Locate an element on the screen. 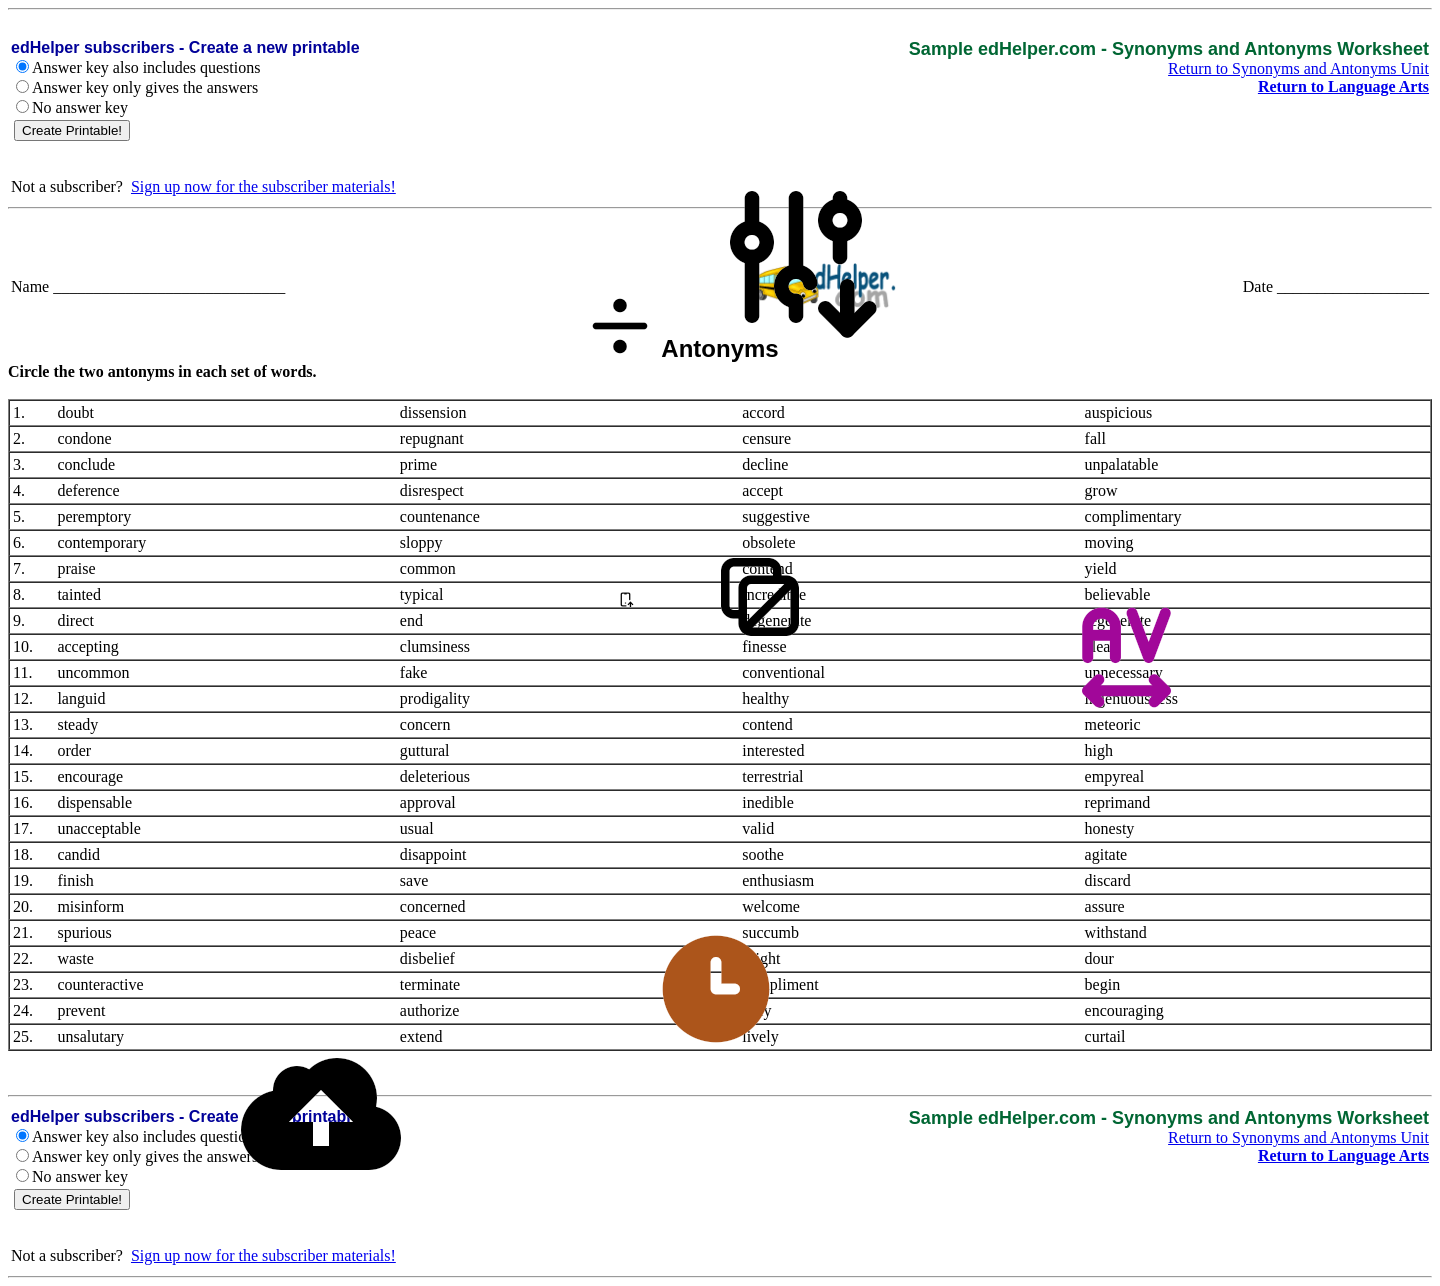 This screenshot has height=1286, width=1440. duplicate or copy with overlay is located at coordinates (760, 597).